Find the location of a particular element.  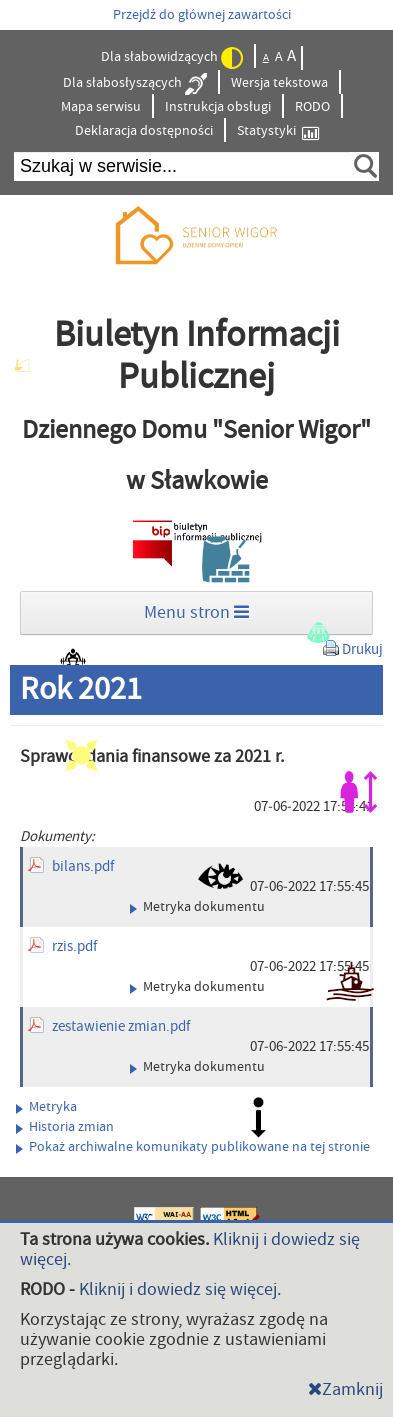

indicates player has reached level four is located at coordinates (81, 755).